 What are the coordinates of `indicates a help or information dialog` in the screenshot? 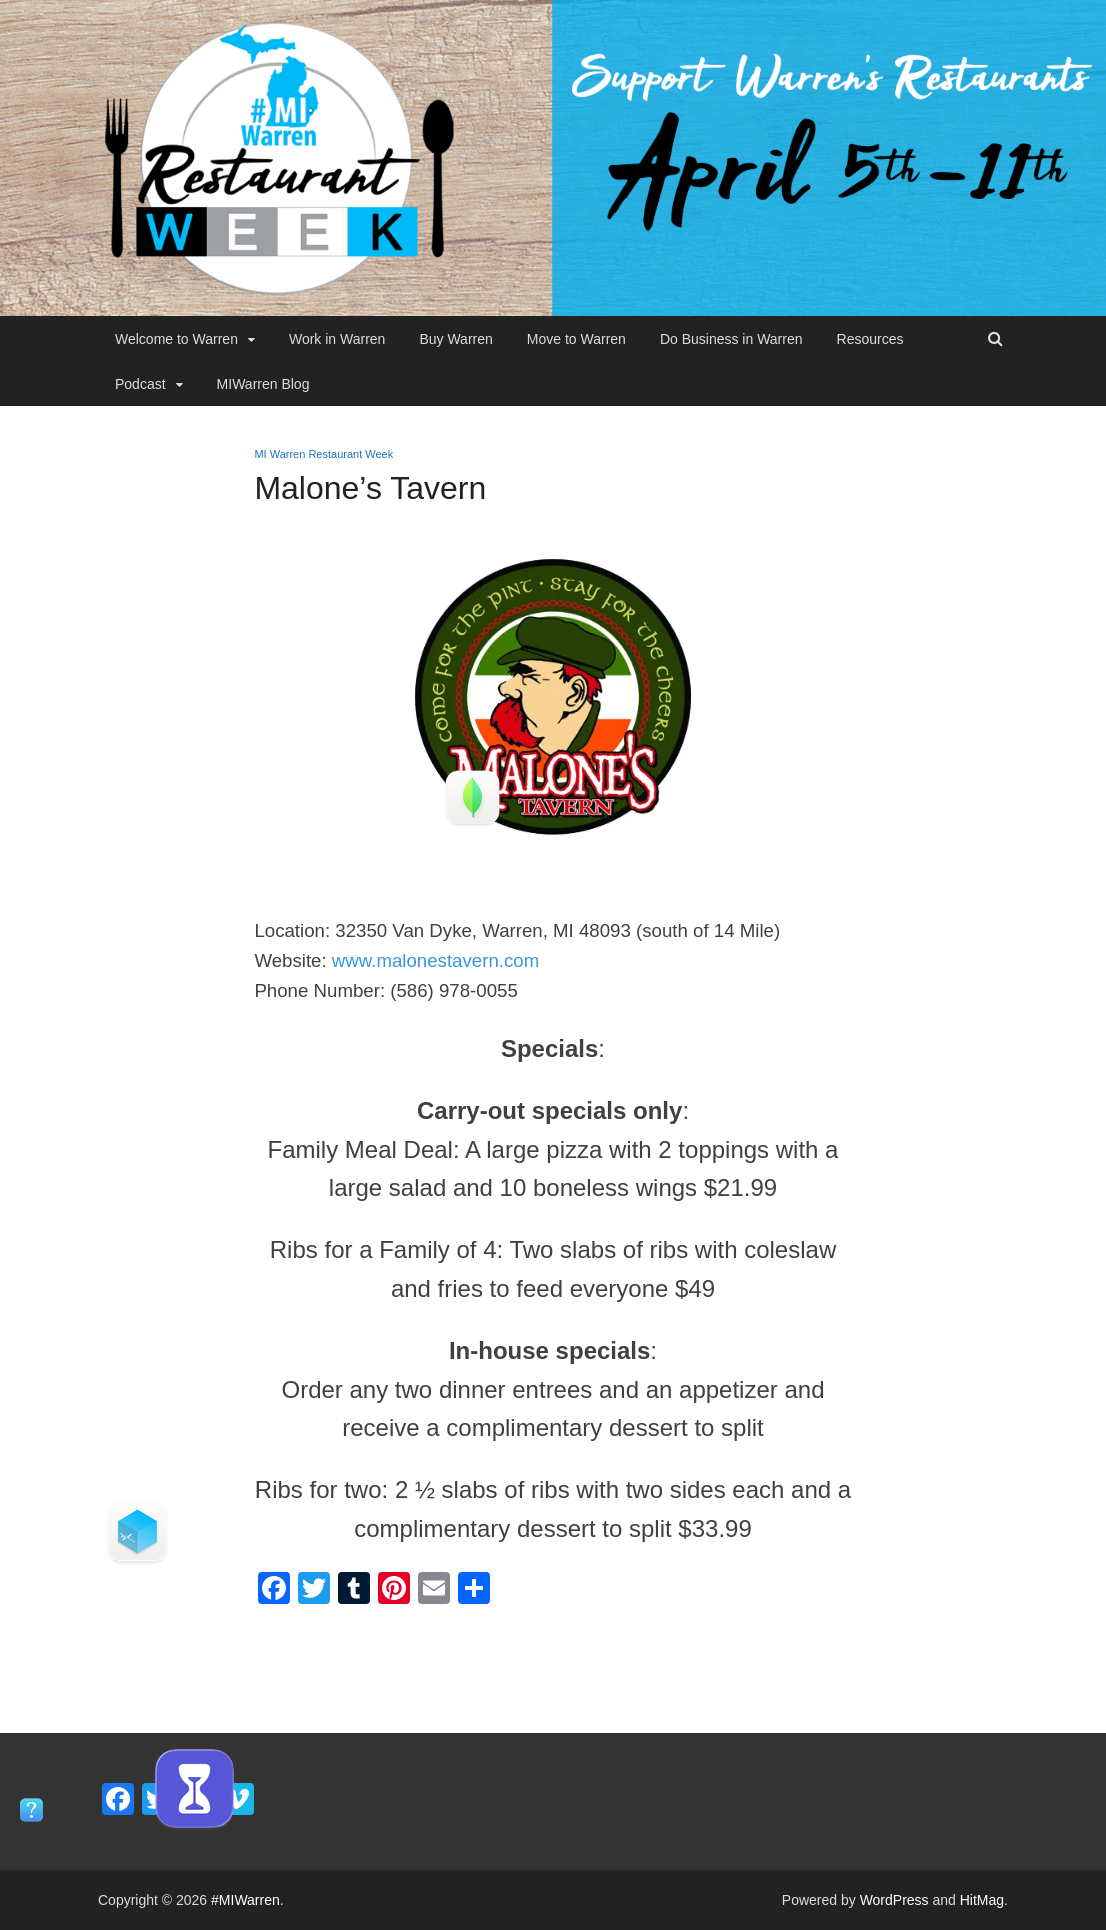 It's located at (31, 1810).